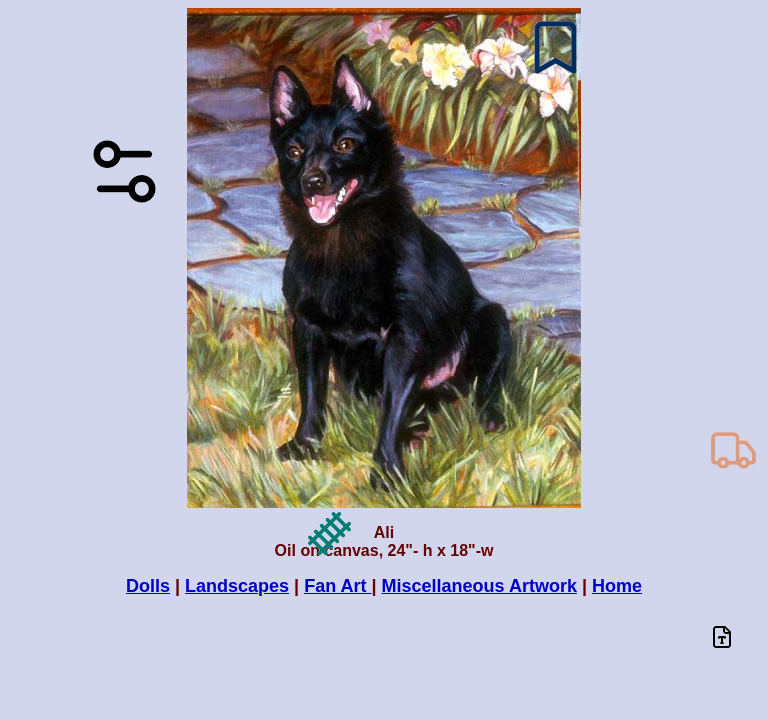  Describe the element at coordinates (555, 47) in the screenshot. I see `save this item for later` at that location.